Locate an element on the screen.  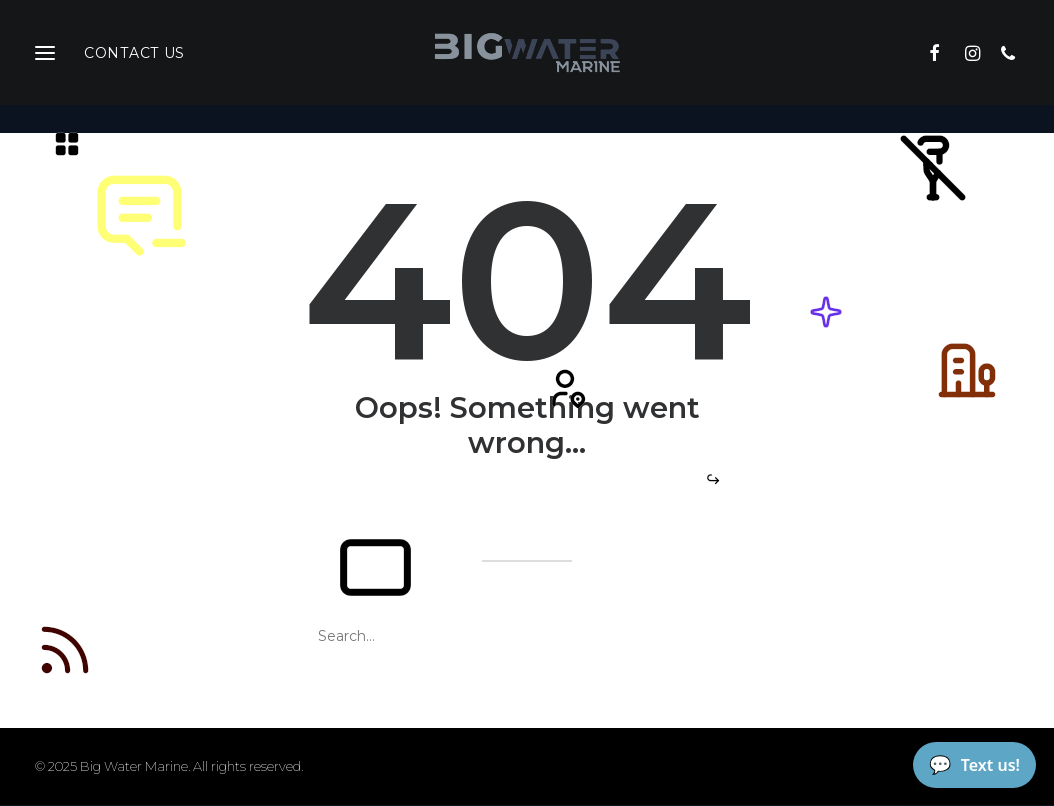
switch to grid view is located at coordinates (67, 144).